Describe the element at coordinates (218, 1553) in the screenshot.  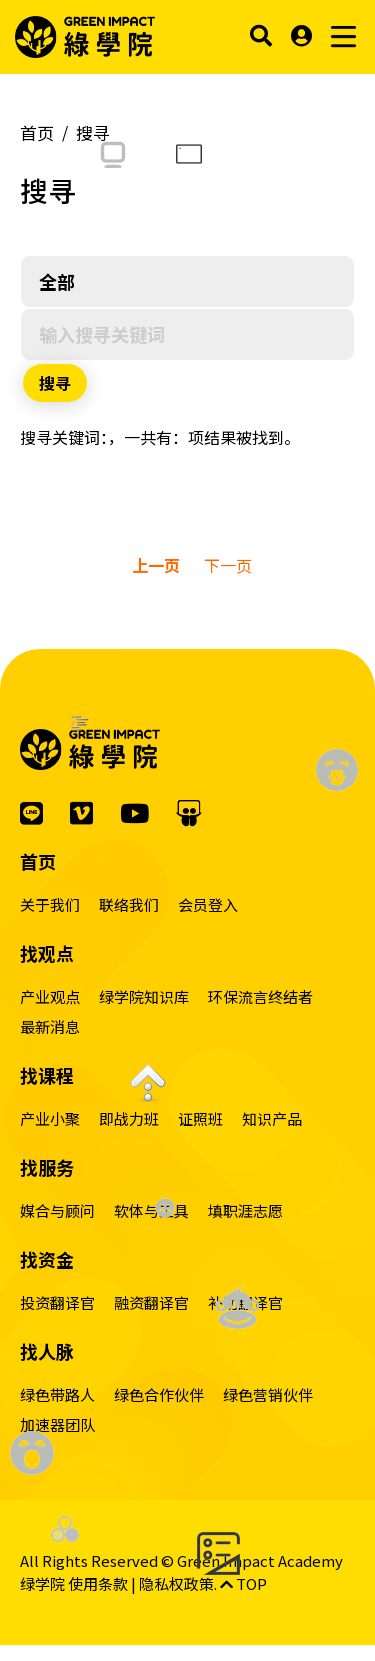
I see `open GNOME Glade interface designer` at that location.